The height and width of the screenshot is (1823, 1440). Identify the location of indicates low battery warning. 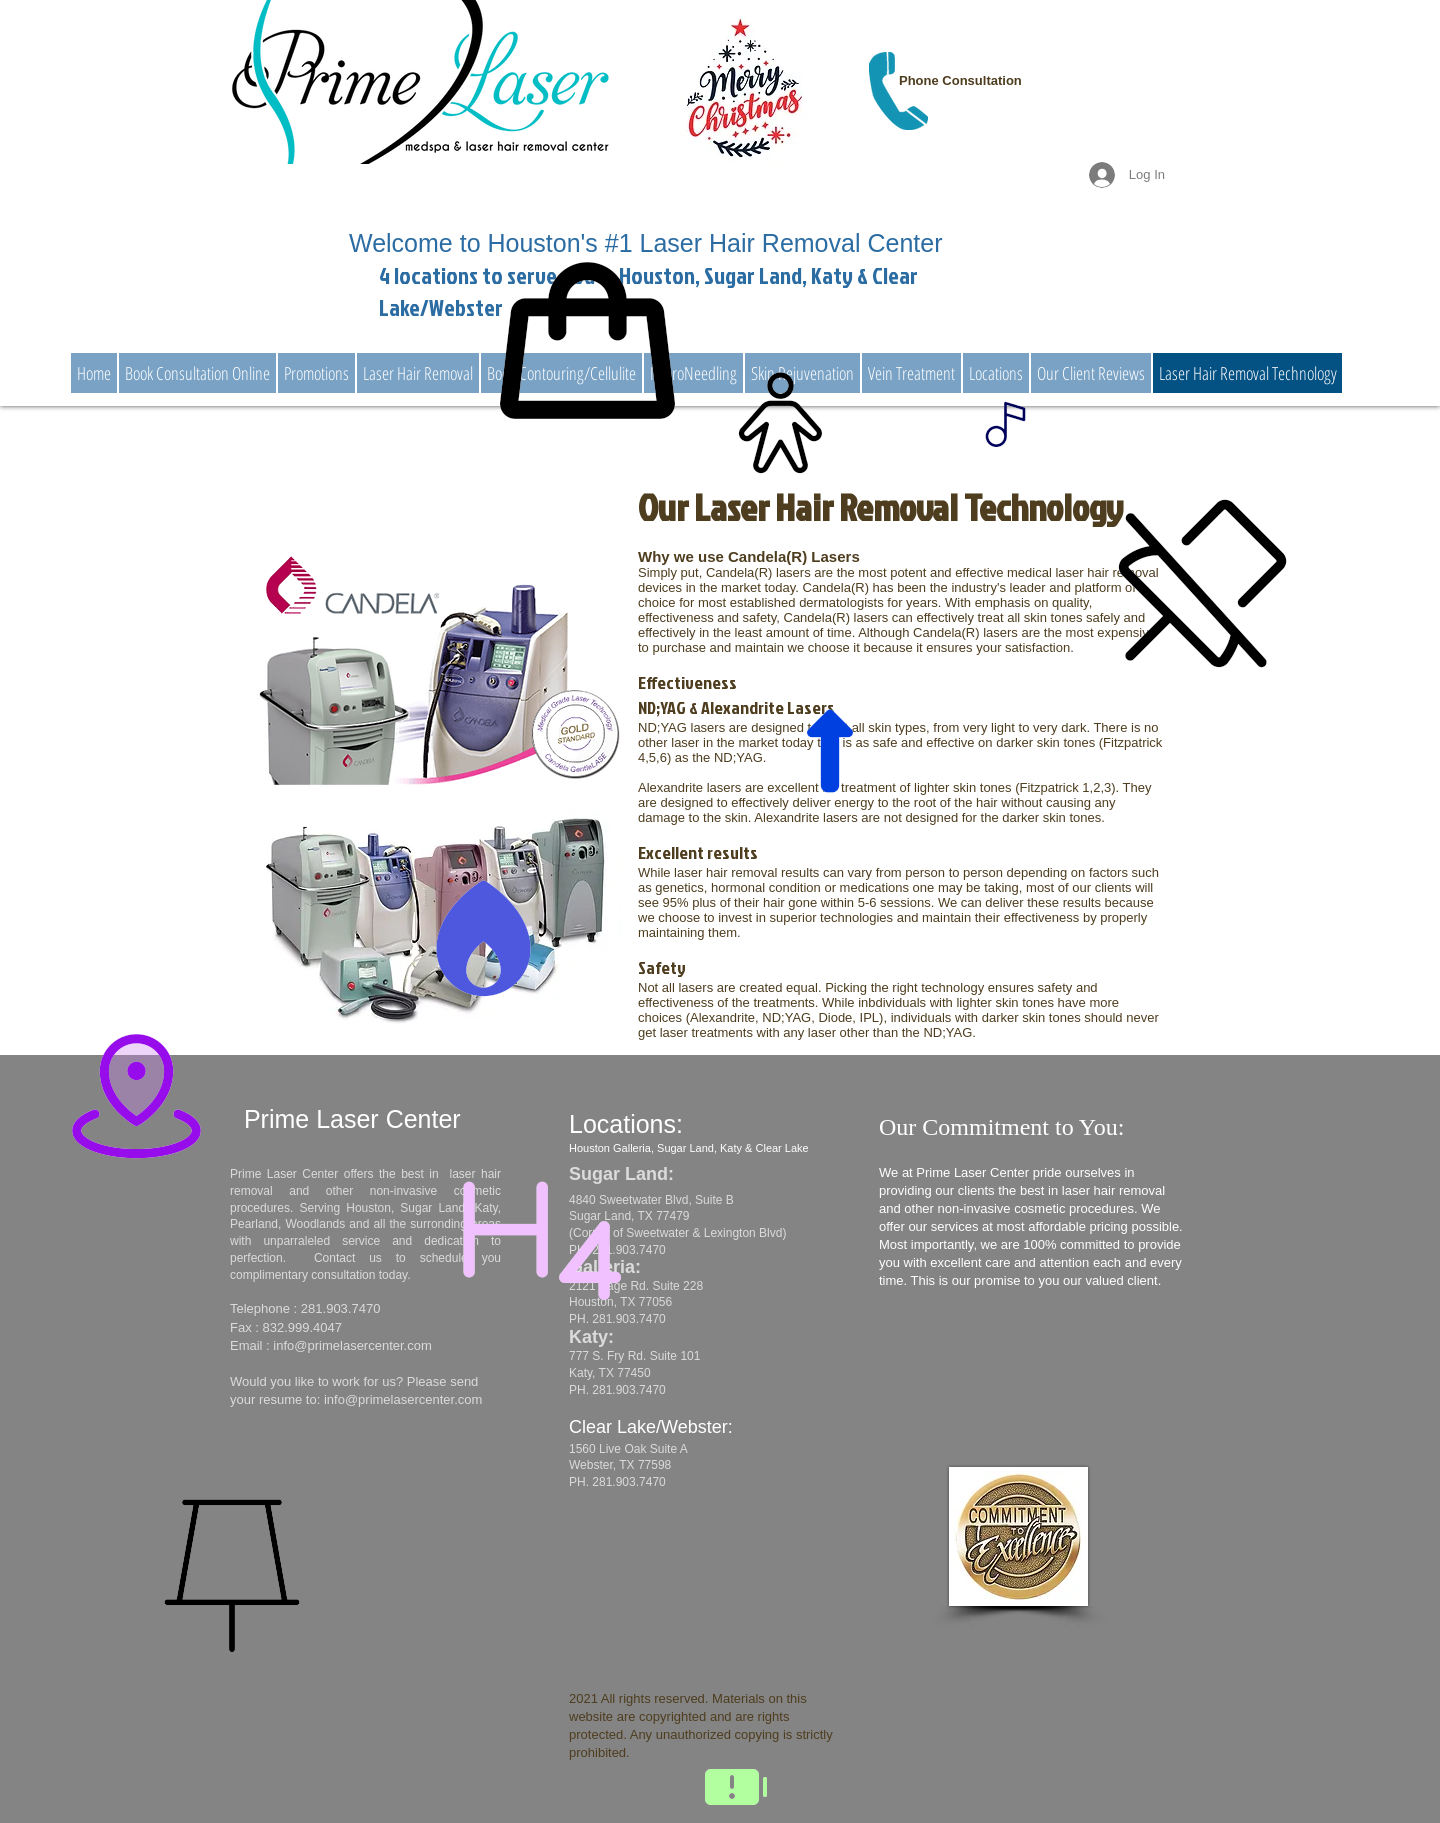
(735, 1787).